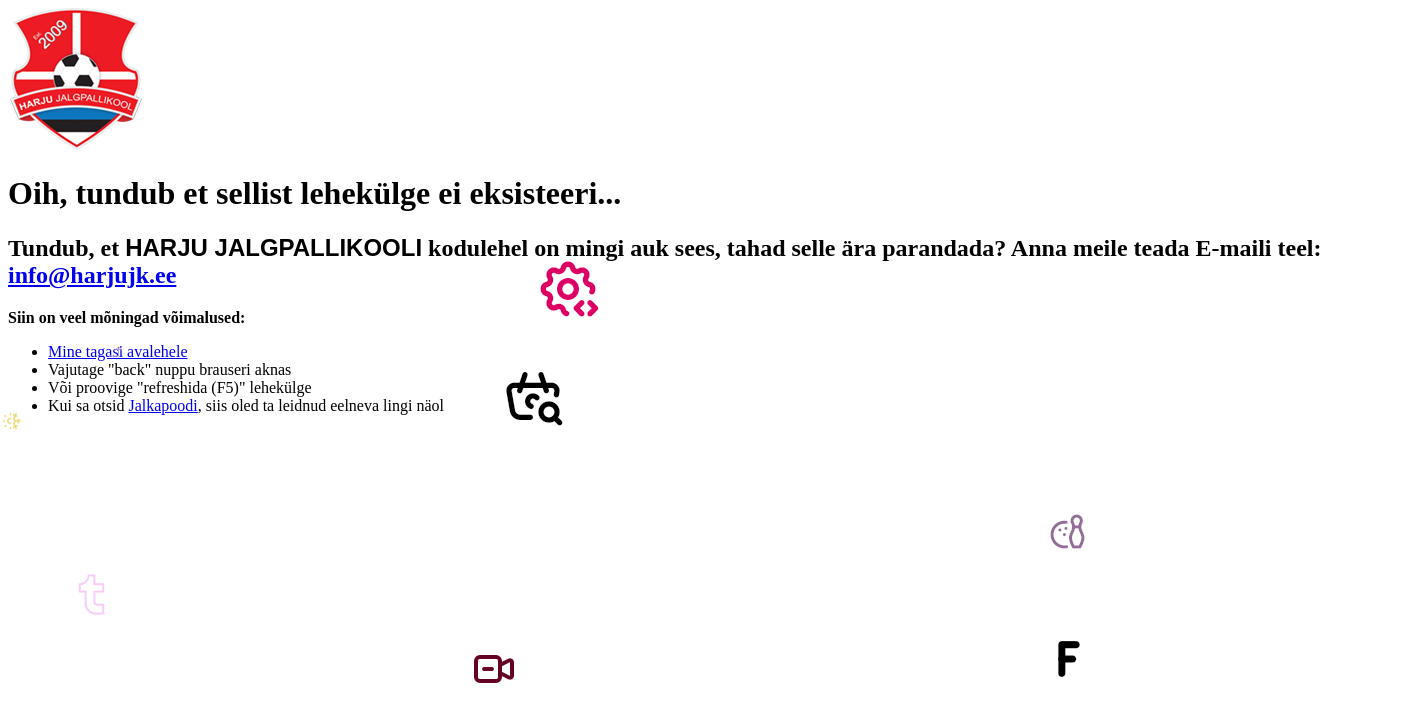 Image resolution: width=1421 pixels, height=720 pixels. What do you see at coordinates (568, 289) in the screenshot?
I see `access developer or code settings` at bounding box center [568, 289].